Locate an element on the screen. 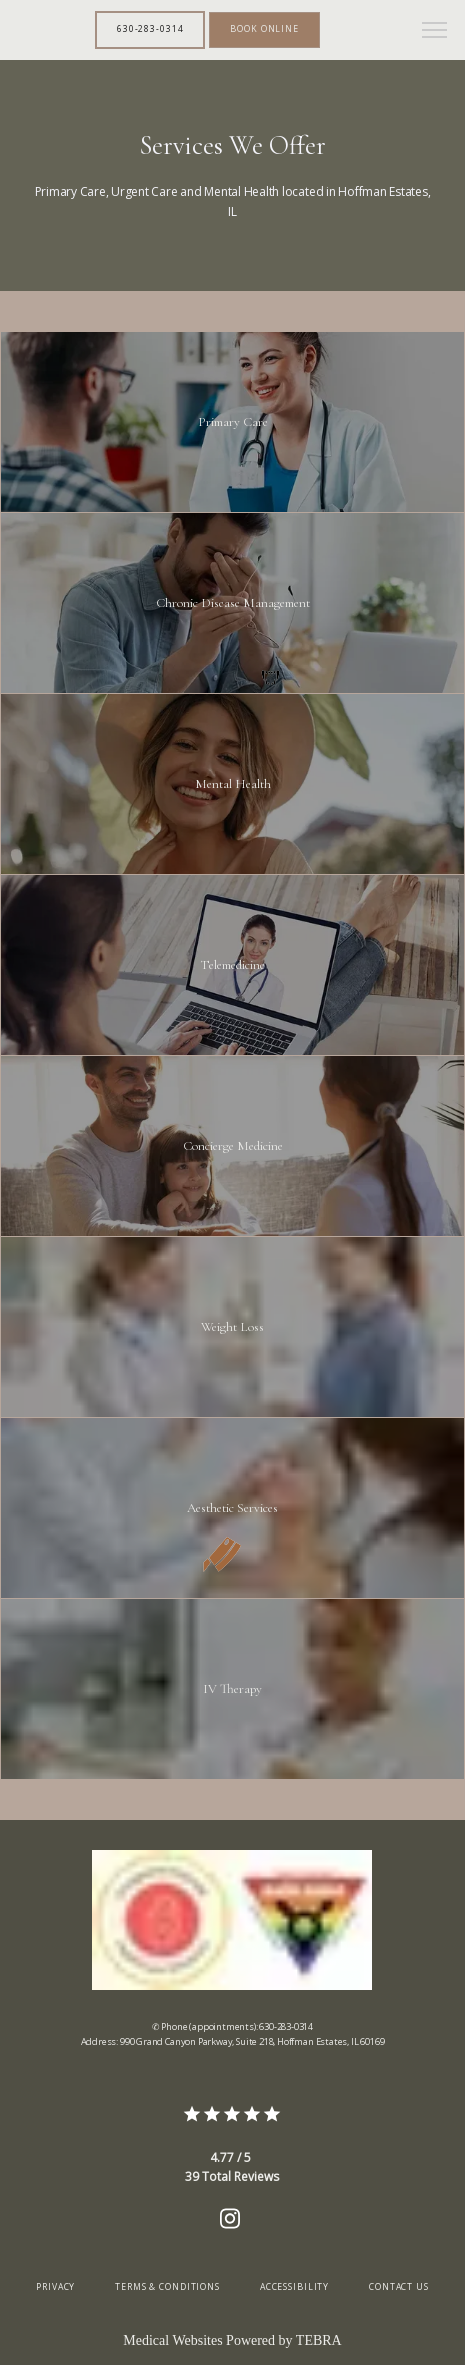  select vampire or monster character type is located at coordinates (270, 677).